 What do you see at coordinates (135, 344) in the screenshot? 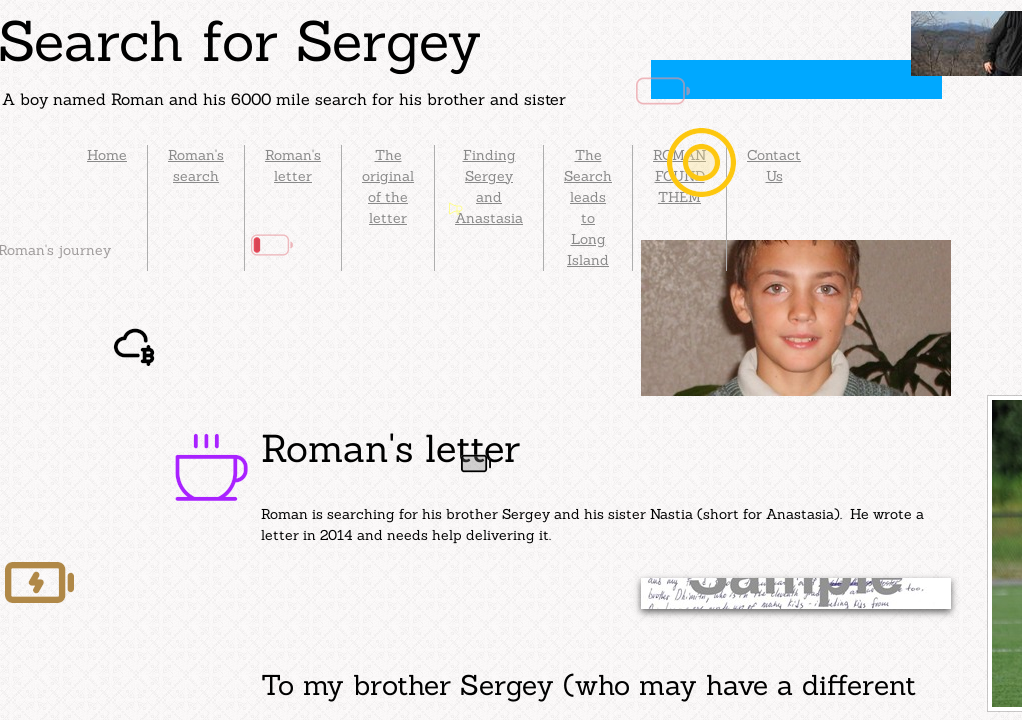
I see `access cloud-based bitcoin wallet` at bounding box center [135, 344].